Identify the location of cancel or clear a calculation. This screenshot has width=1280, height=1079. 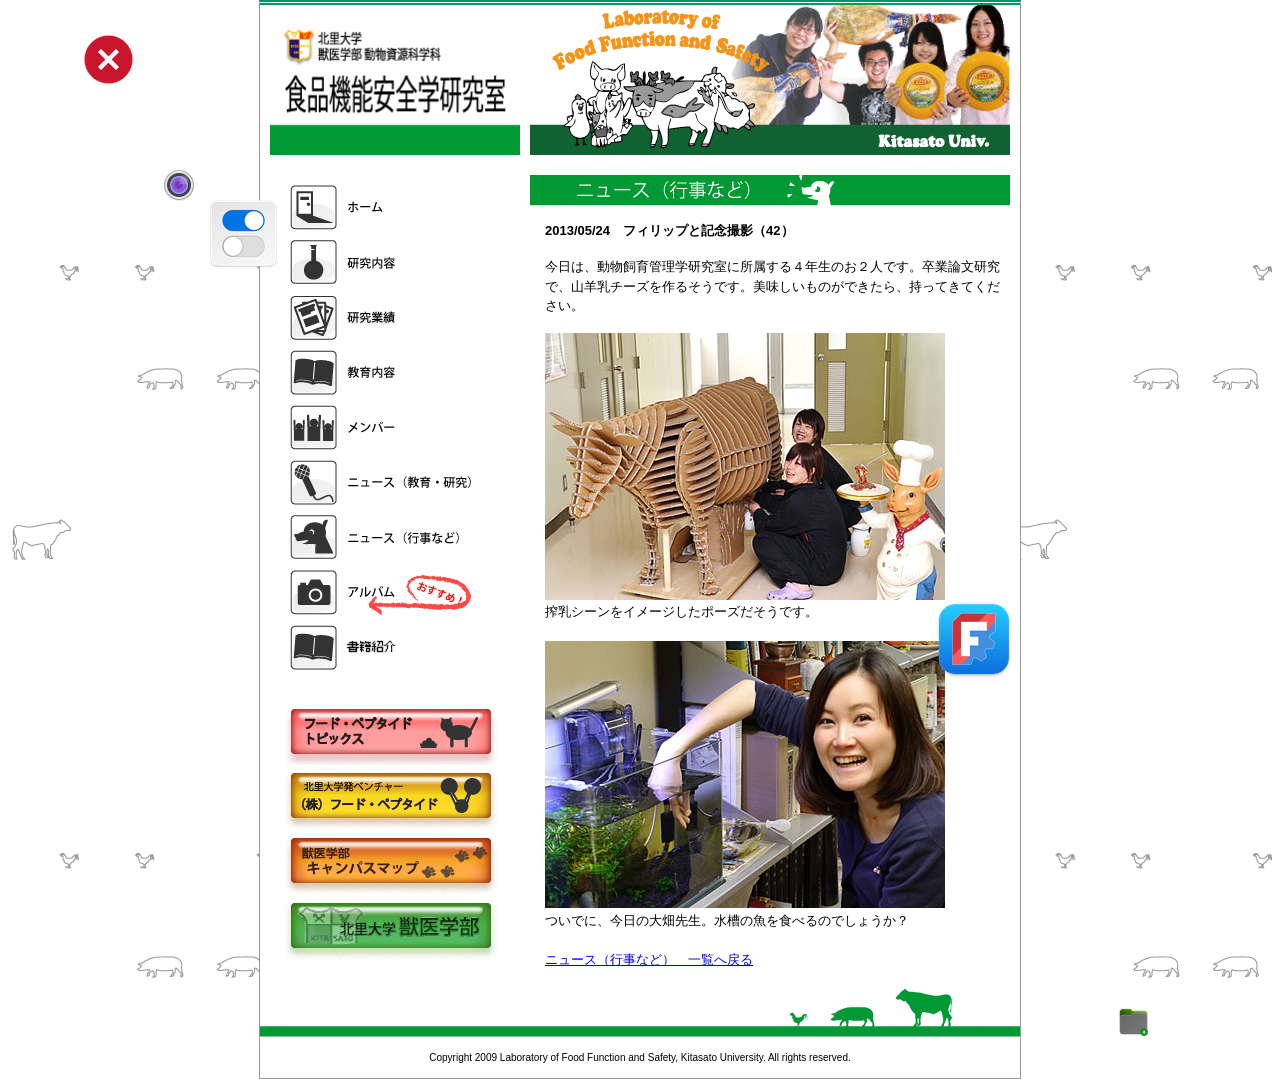
(108, 59).